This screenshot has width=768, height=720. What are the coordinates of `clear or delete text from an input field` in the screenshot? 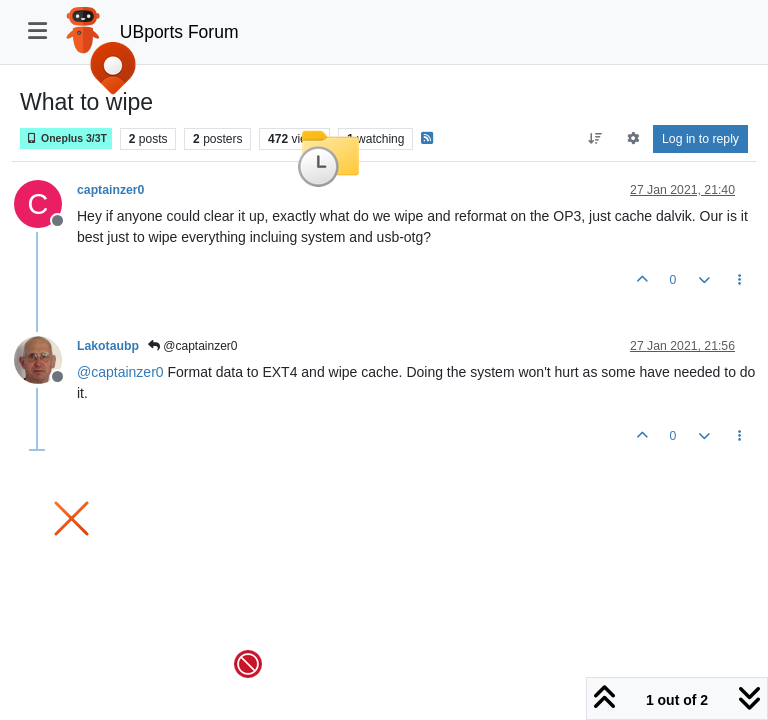 It's located at (248, 664).